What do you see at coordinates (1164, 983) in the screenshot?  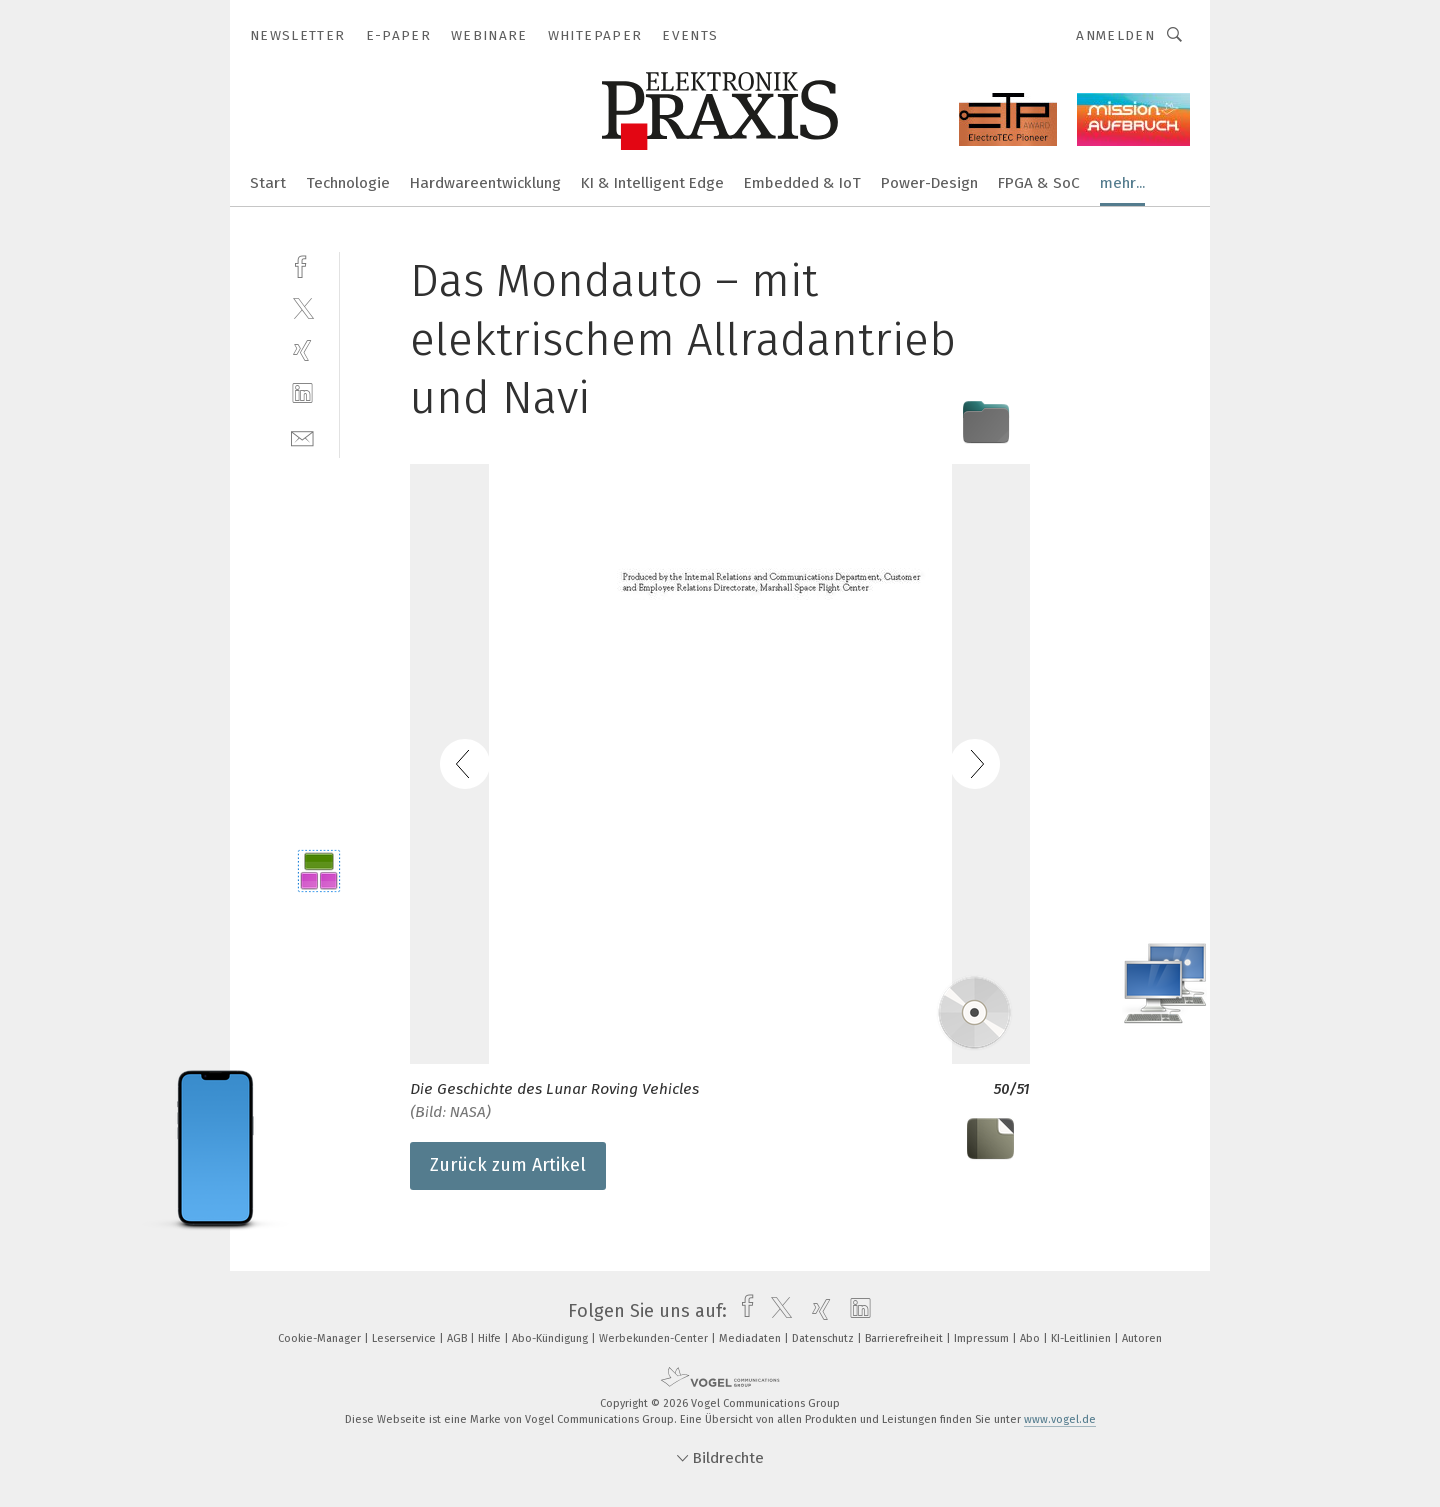 I see `indicates incoming network data transfer` at bounding box center [1164, 983].